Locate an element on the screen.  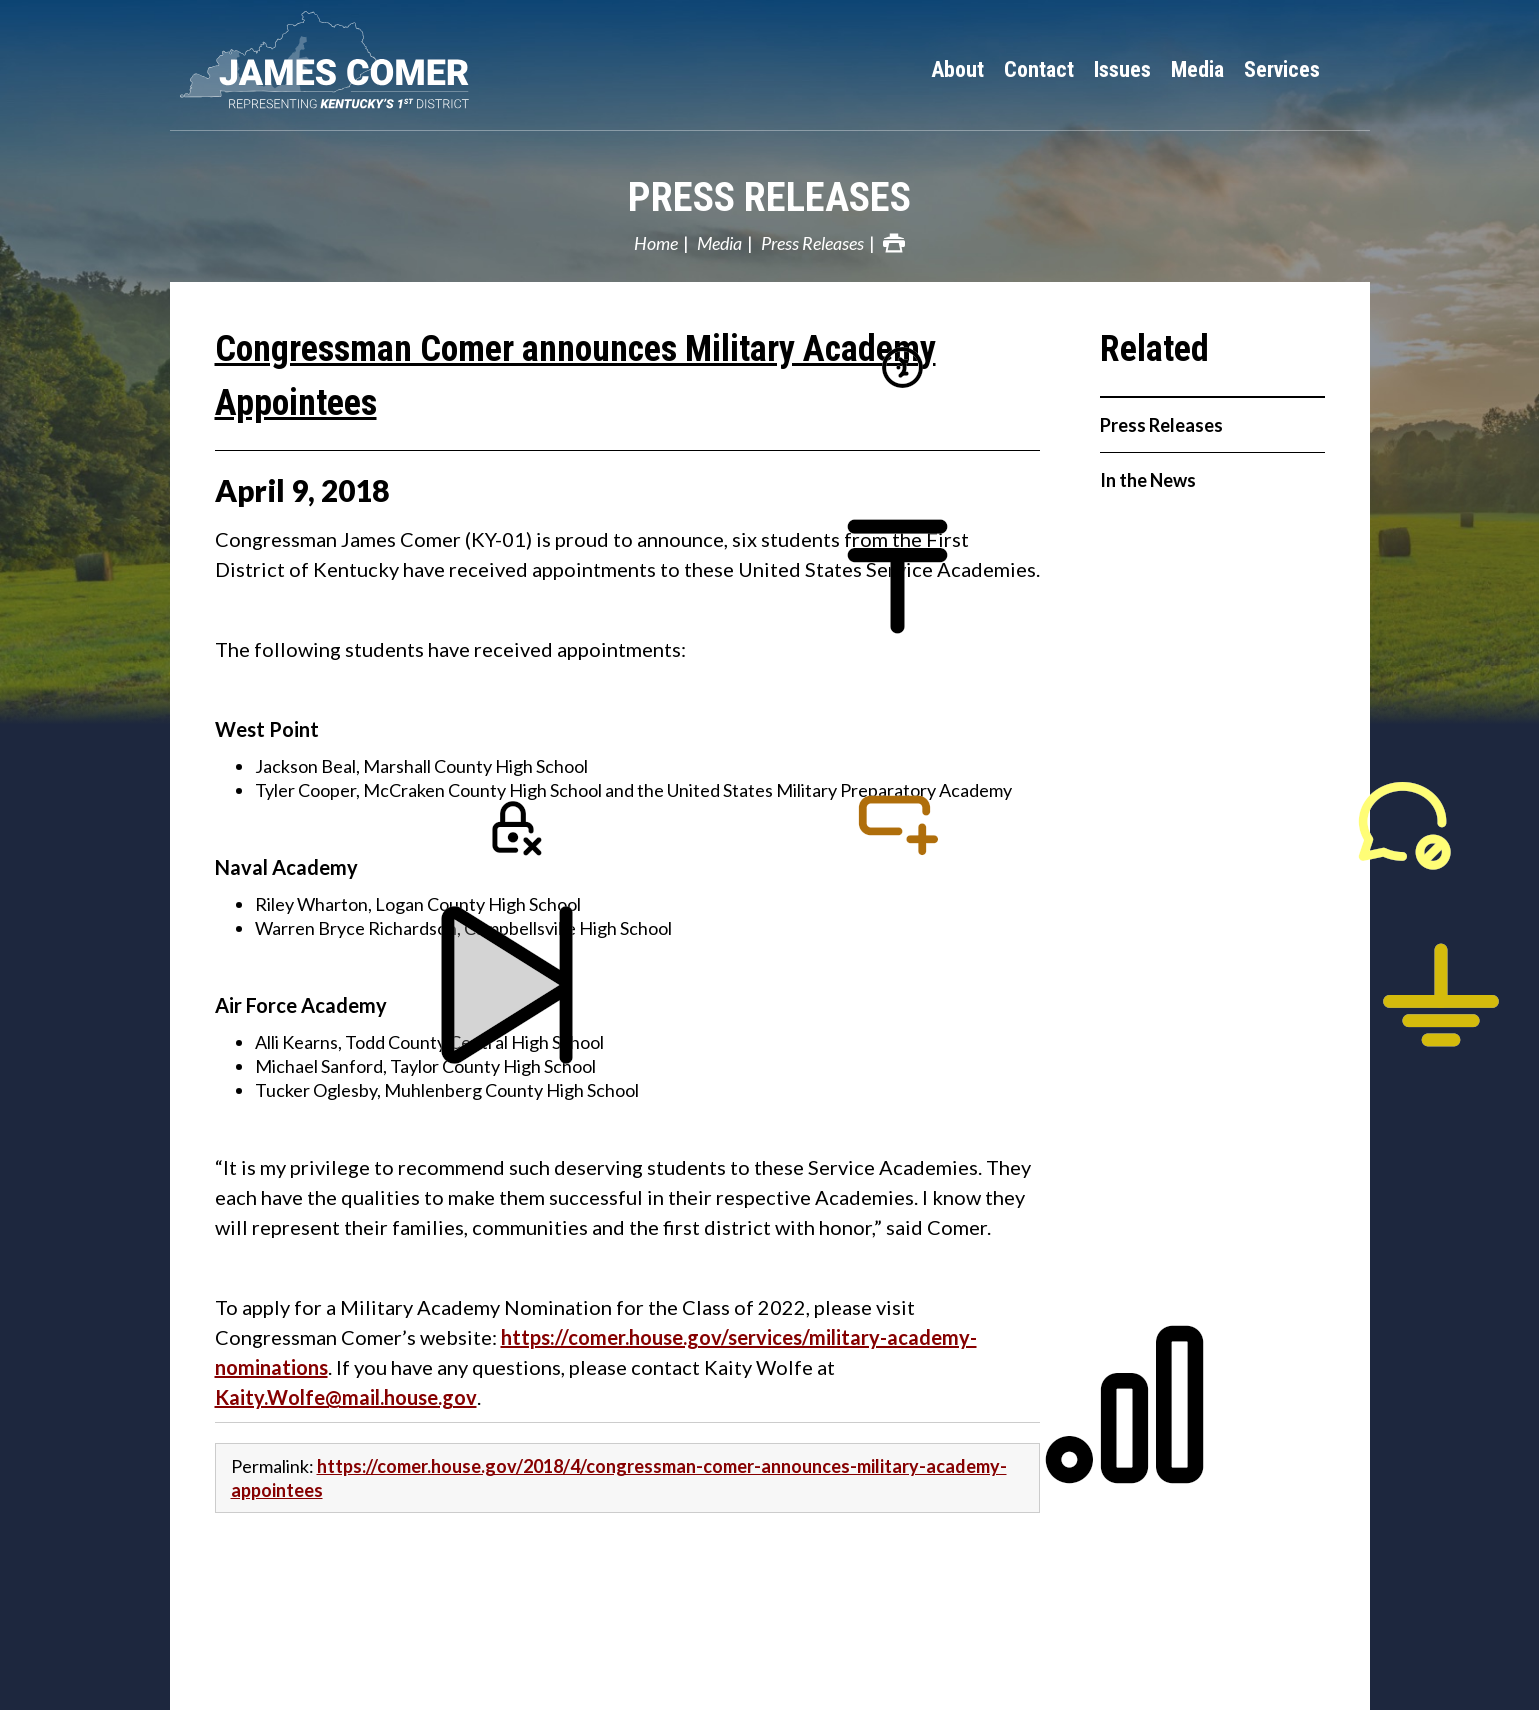
open Google Analytics dashboard is located at coordinates (1124, 1404).